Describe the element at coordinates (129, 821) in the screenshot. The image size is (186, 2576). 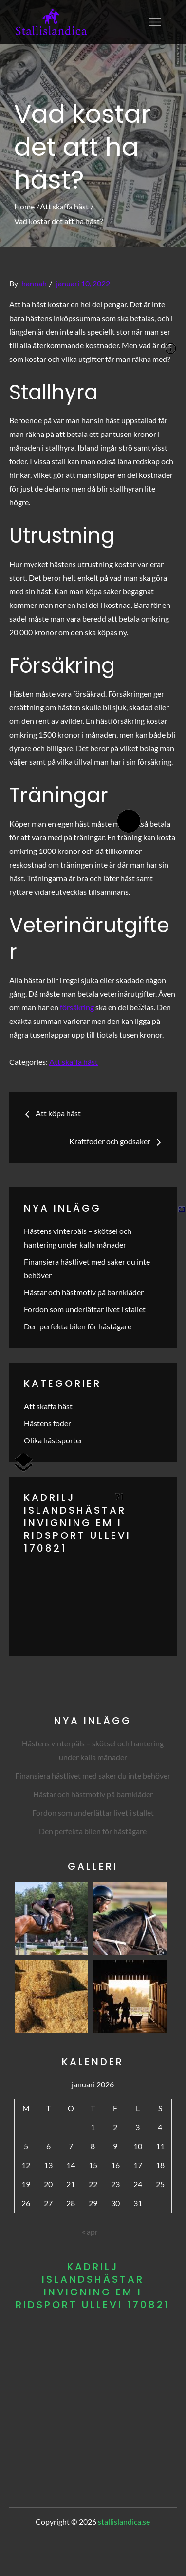
I see `indicates 100% completion` at that location.